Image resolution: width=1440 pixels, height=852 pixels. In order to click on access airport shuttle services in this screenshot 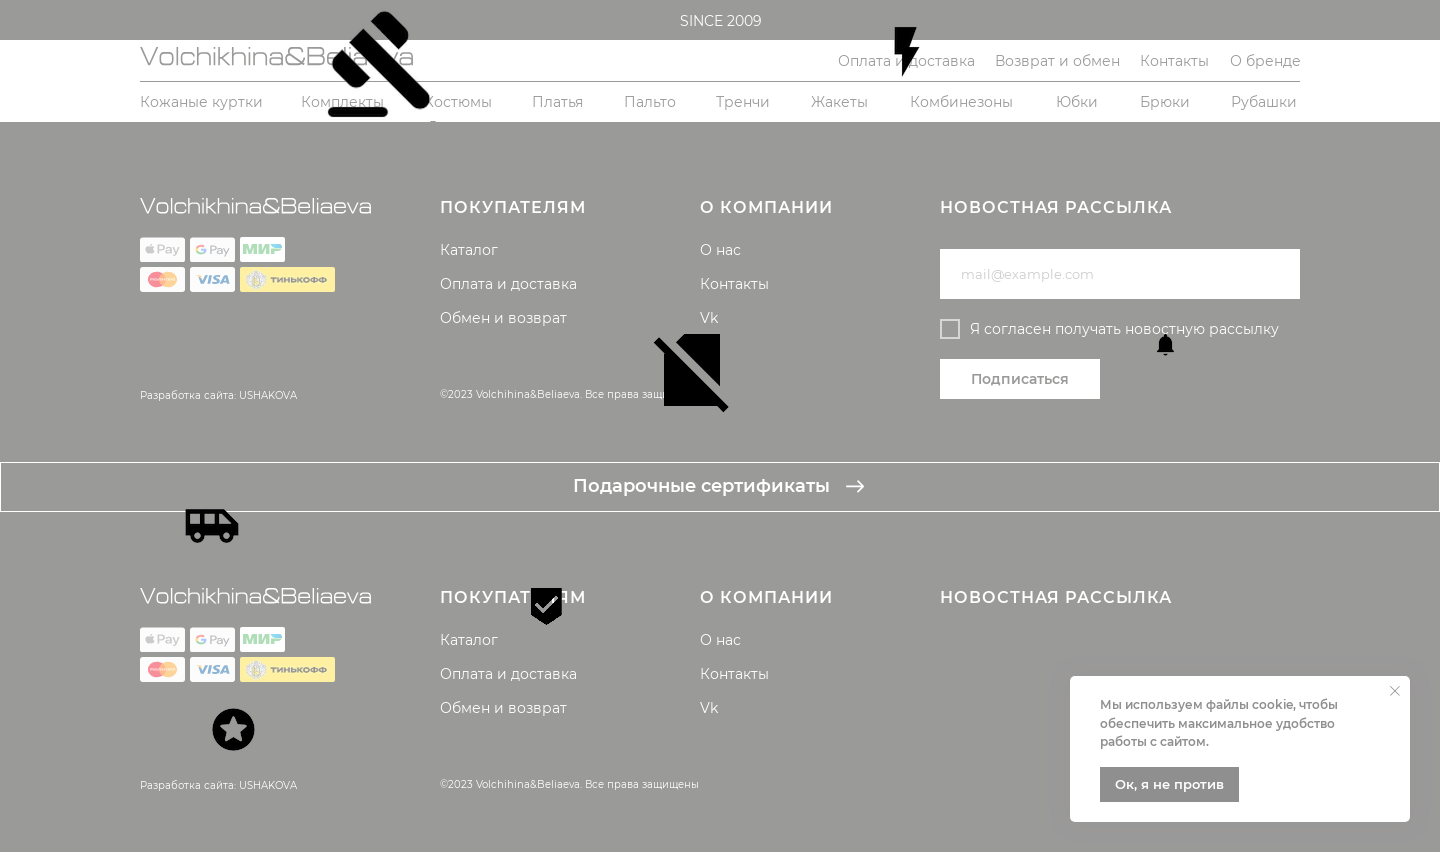, I will do `click(212, 526)`.